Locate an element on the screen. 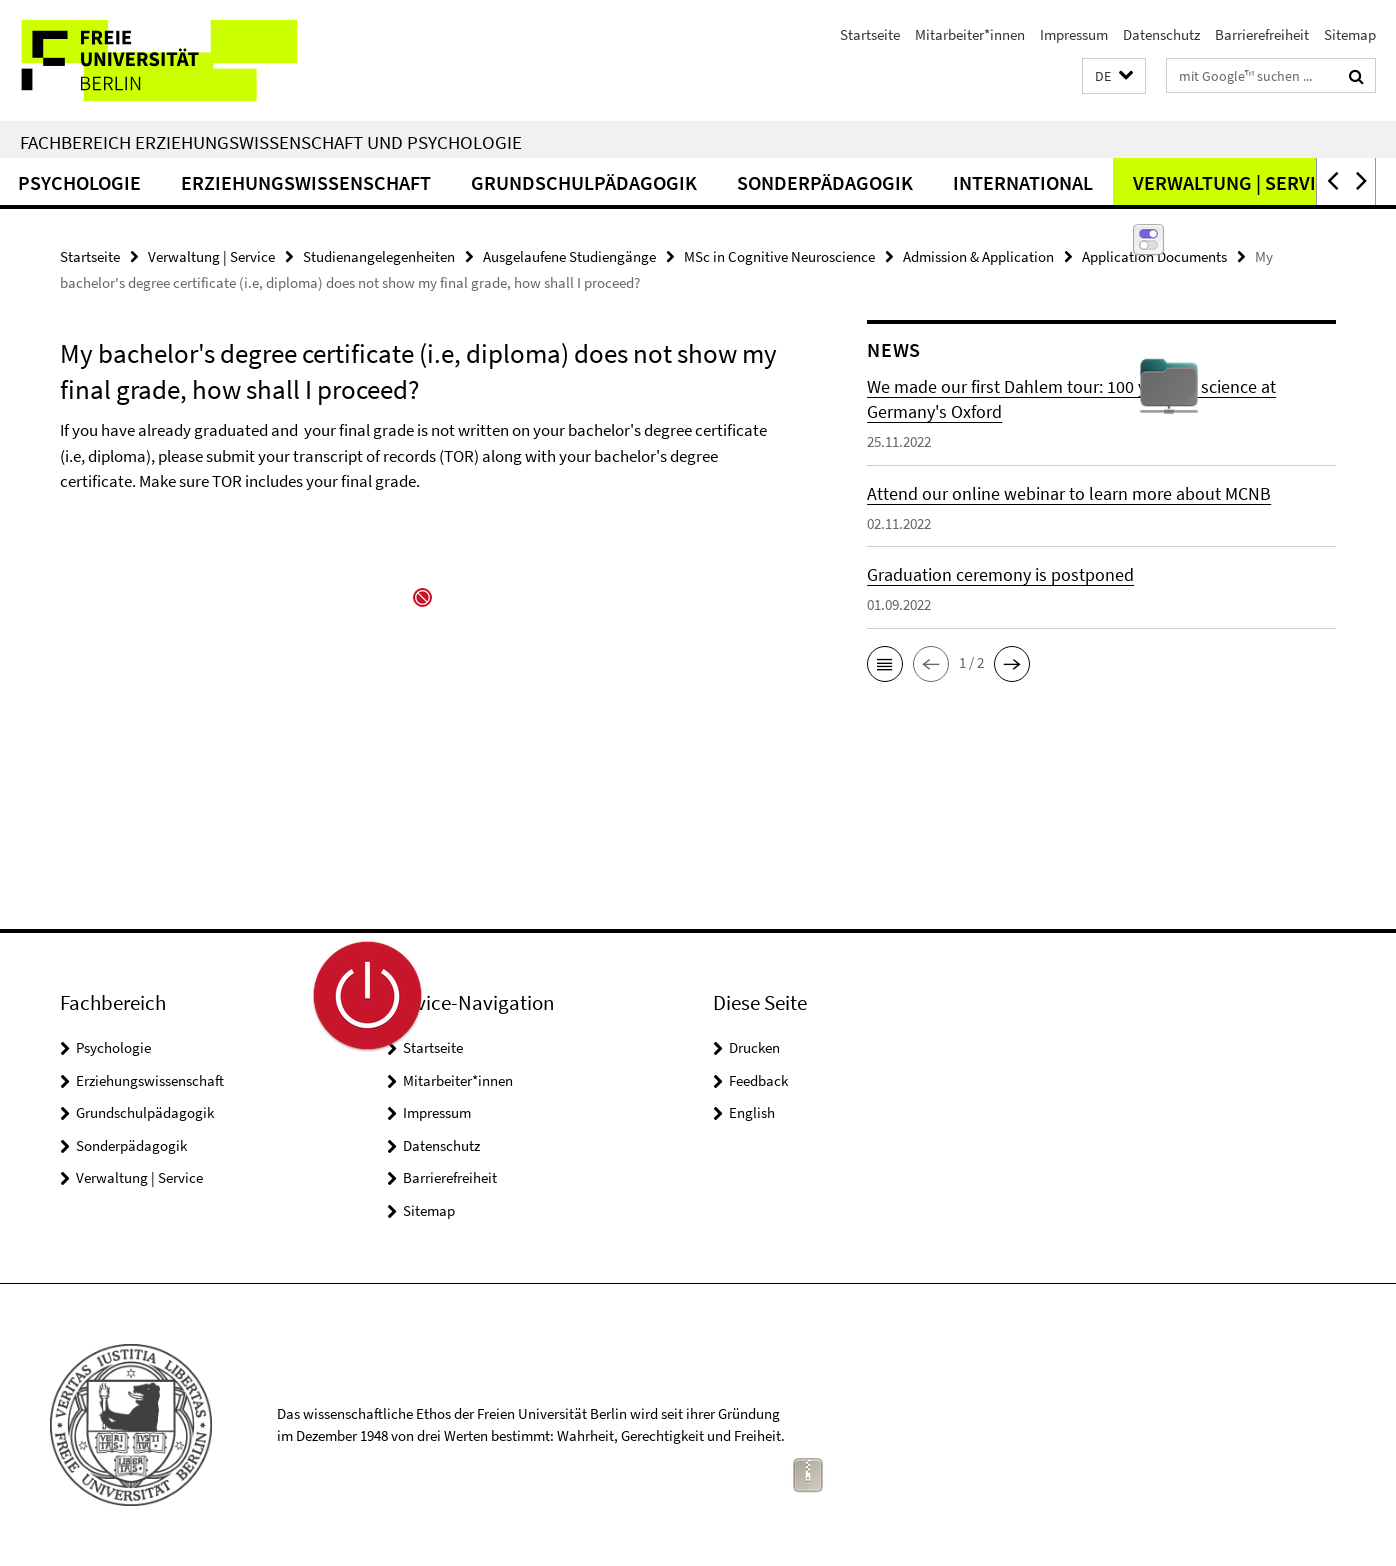 The height and width of the screenshot is (1566, 1396). open engrampa archive manager is located at coordinates (808, 1475).